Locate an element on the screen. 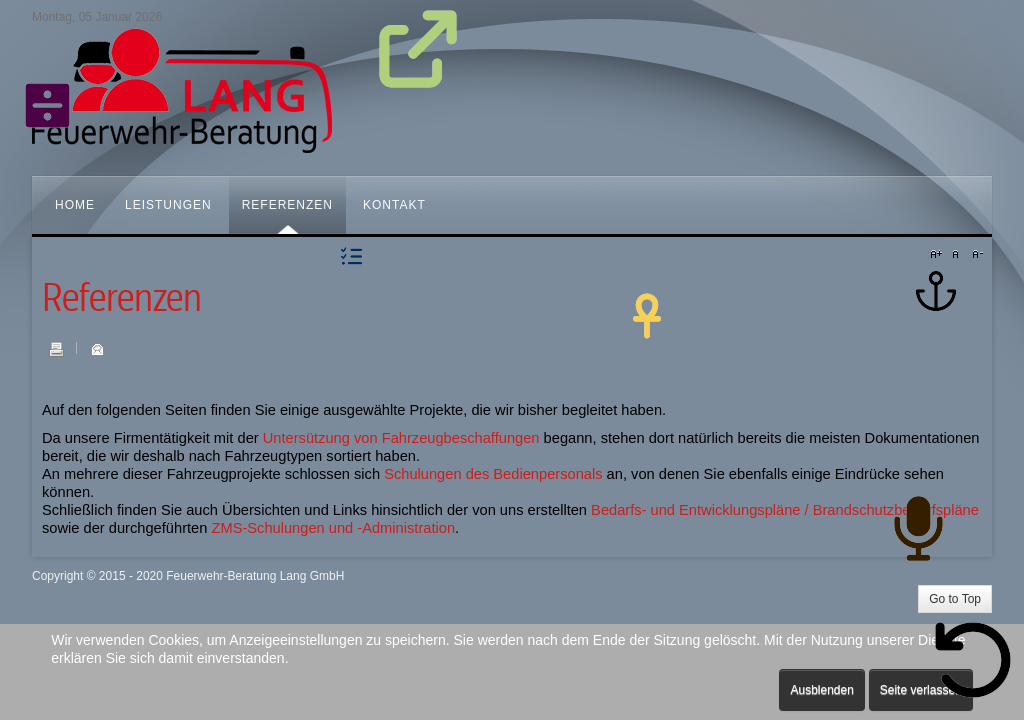 The height and width of the screenshot is (720, 1024). view your task checklist is located at coordinates (351, 256).